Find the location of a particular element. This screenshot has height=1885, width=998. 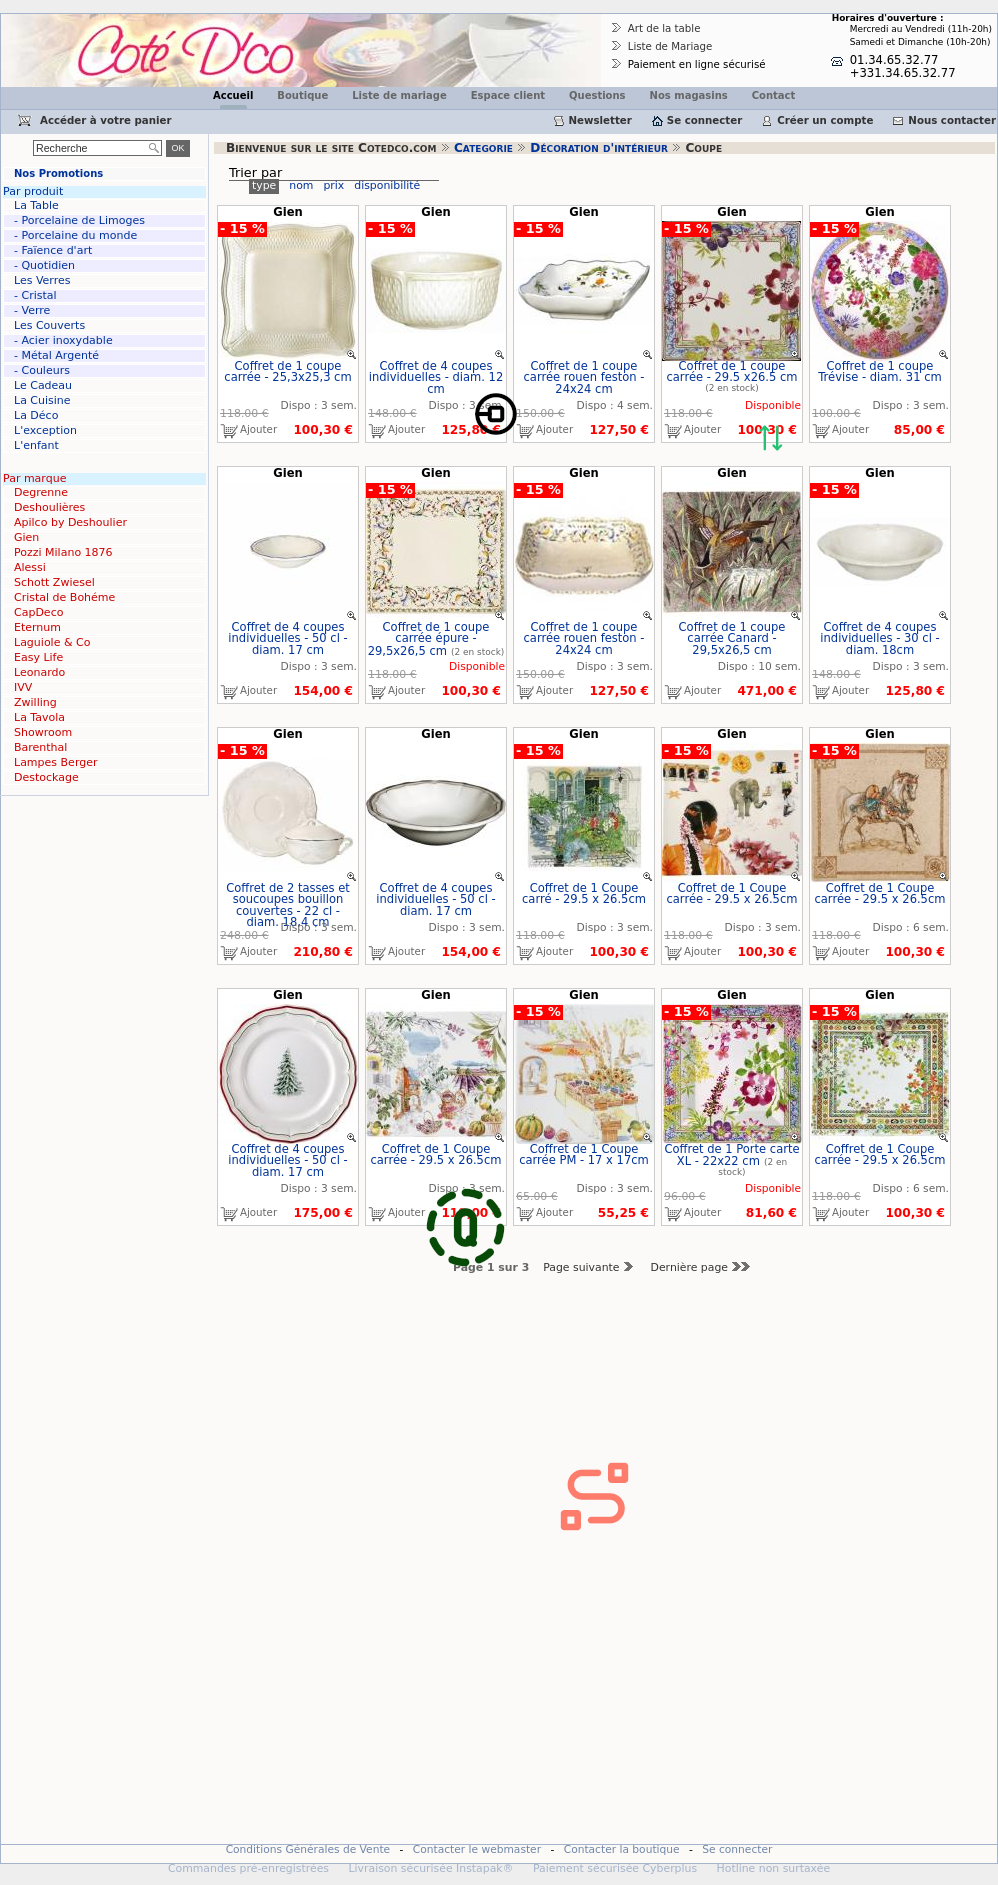

open the Uber app is located at coordinates (496, 414).